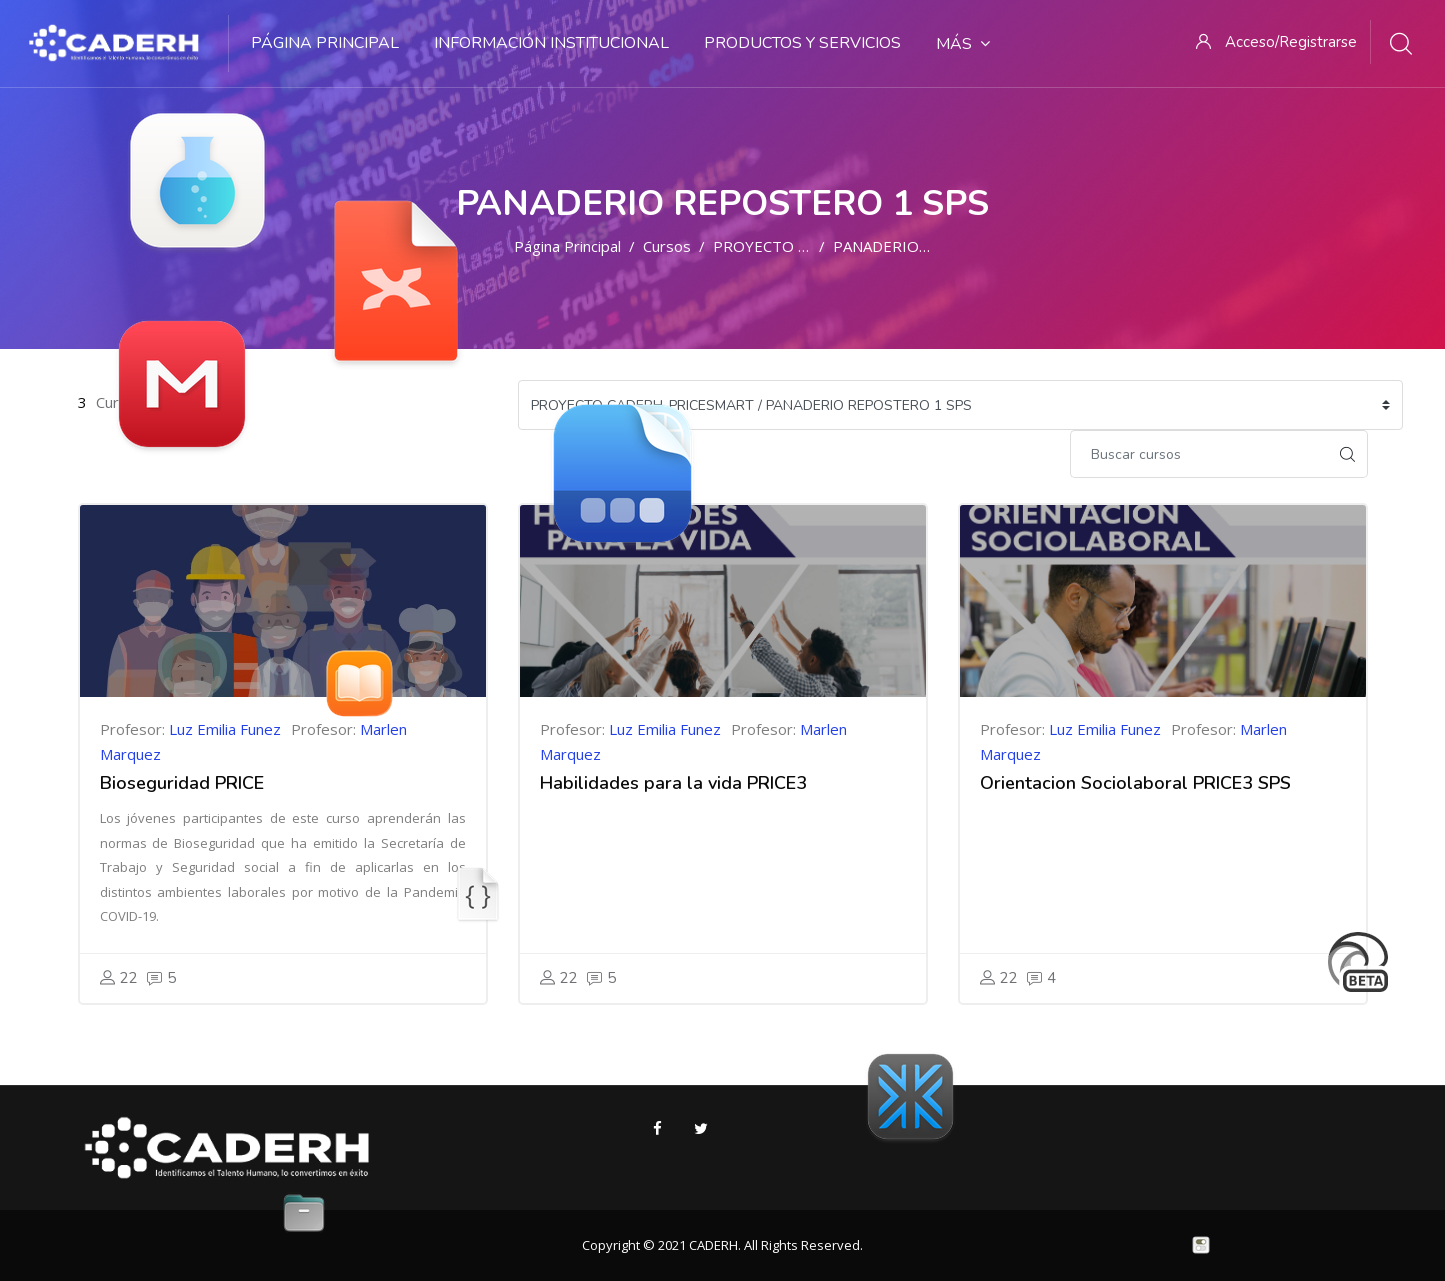  I want to click on open fluid app for creating site-specific browsers, so click(197, 180).